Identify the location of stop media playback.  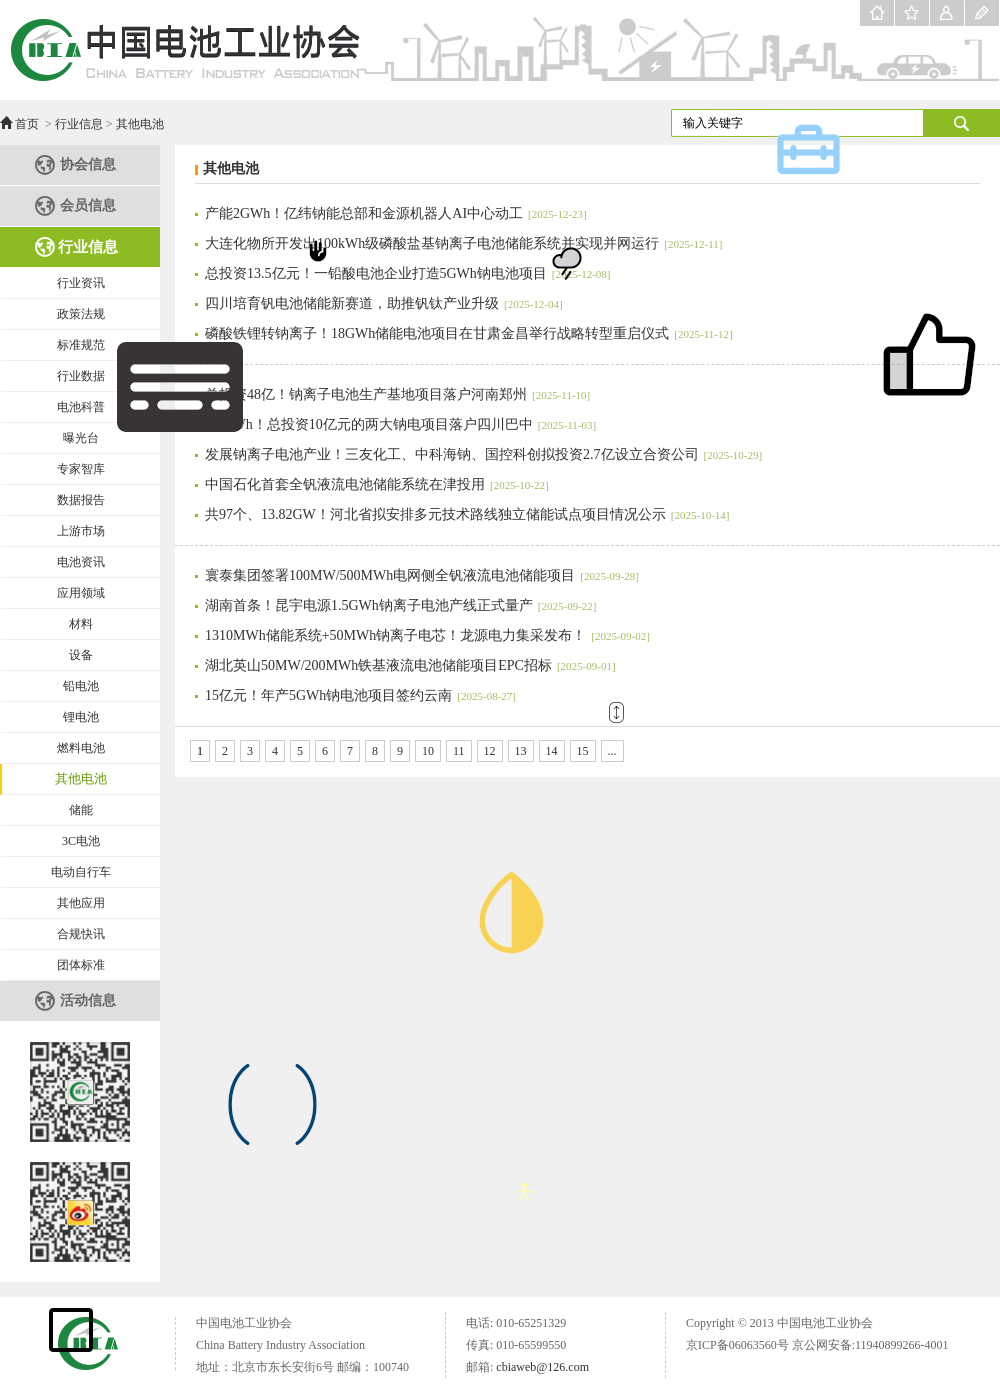
(71, 1330).